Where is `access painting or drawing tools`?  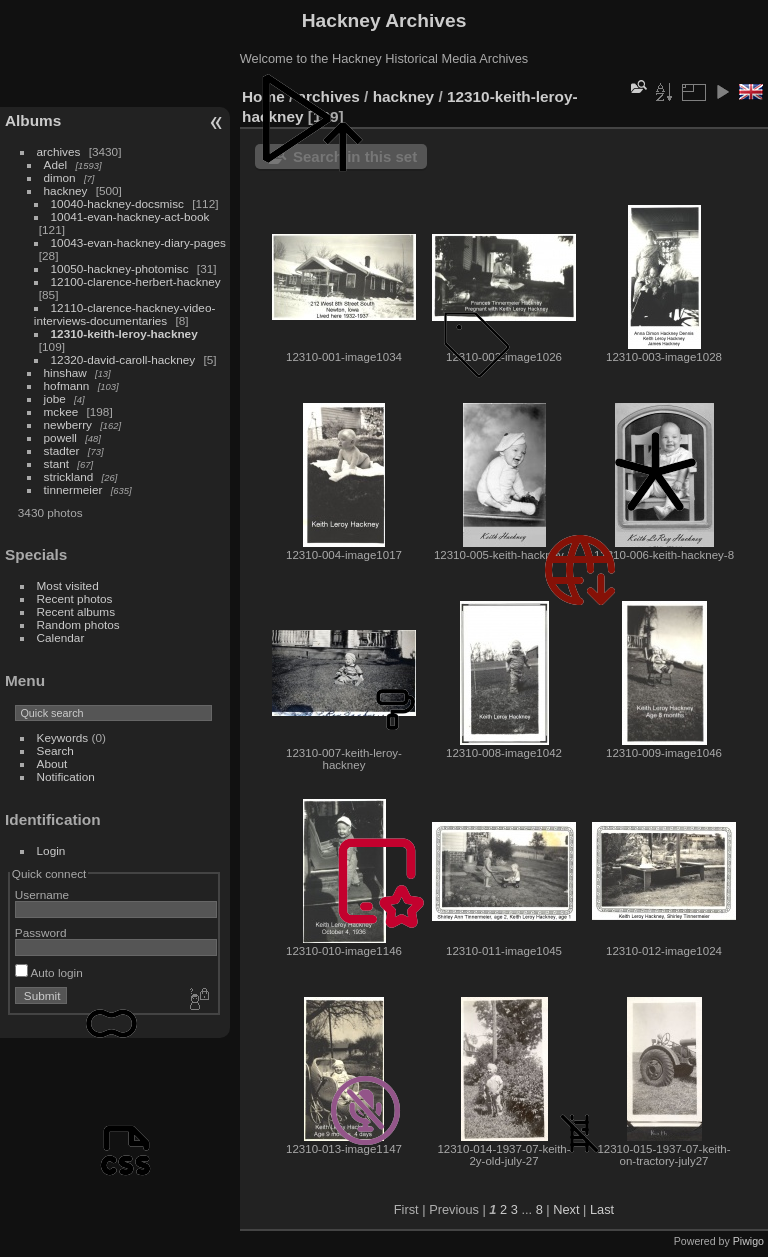 access painting or drawing tools is located at coordinates (392, 709).